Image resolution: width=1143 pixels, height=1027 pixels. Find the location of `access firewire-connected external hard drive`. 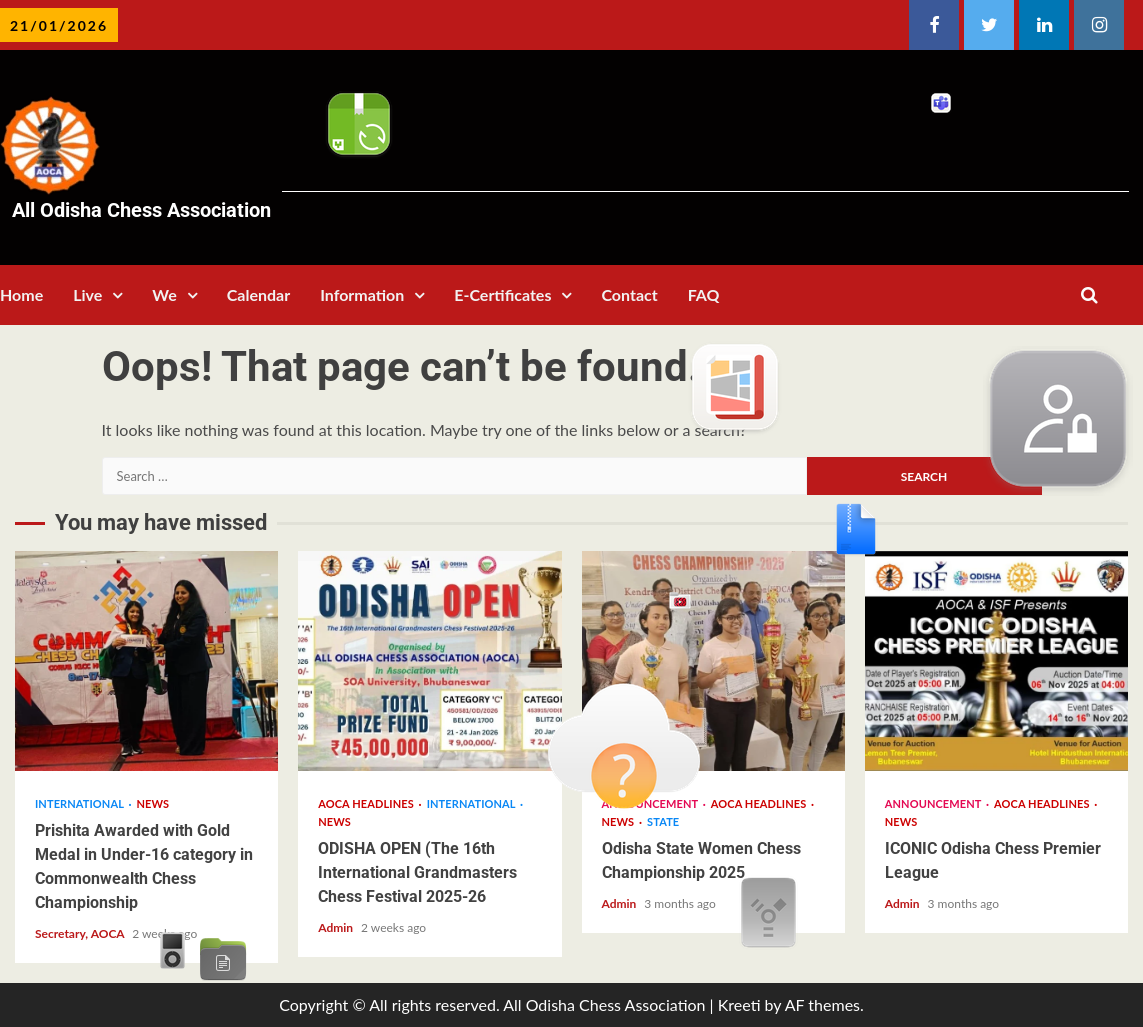

access firewire-connected external hard drive is located at coordinates (768, 912).